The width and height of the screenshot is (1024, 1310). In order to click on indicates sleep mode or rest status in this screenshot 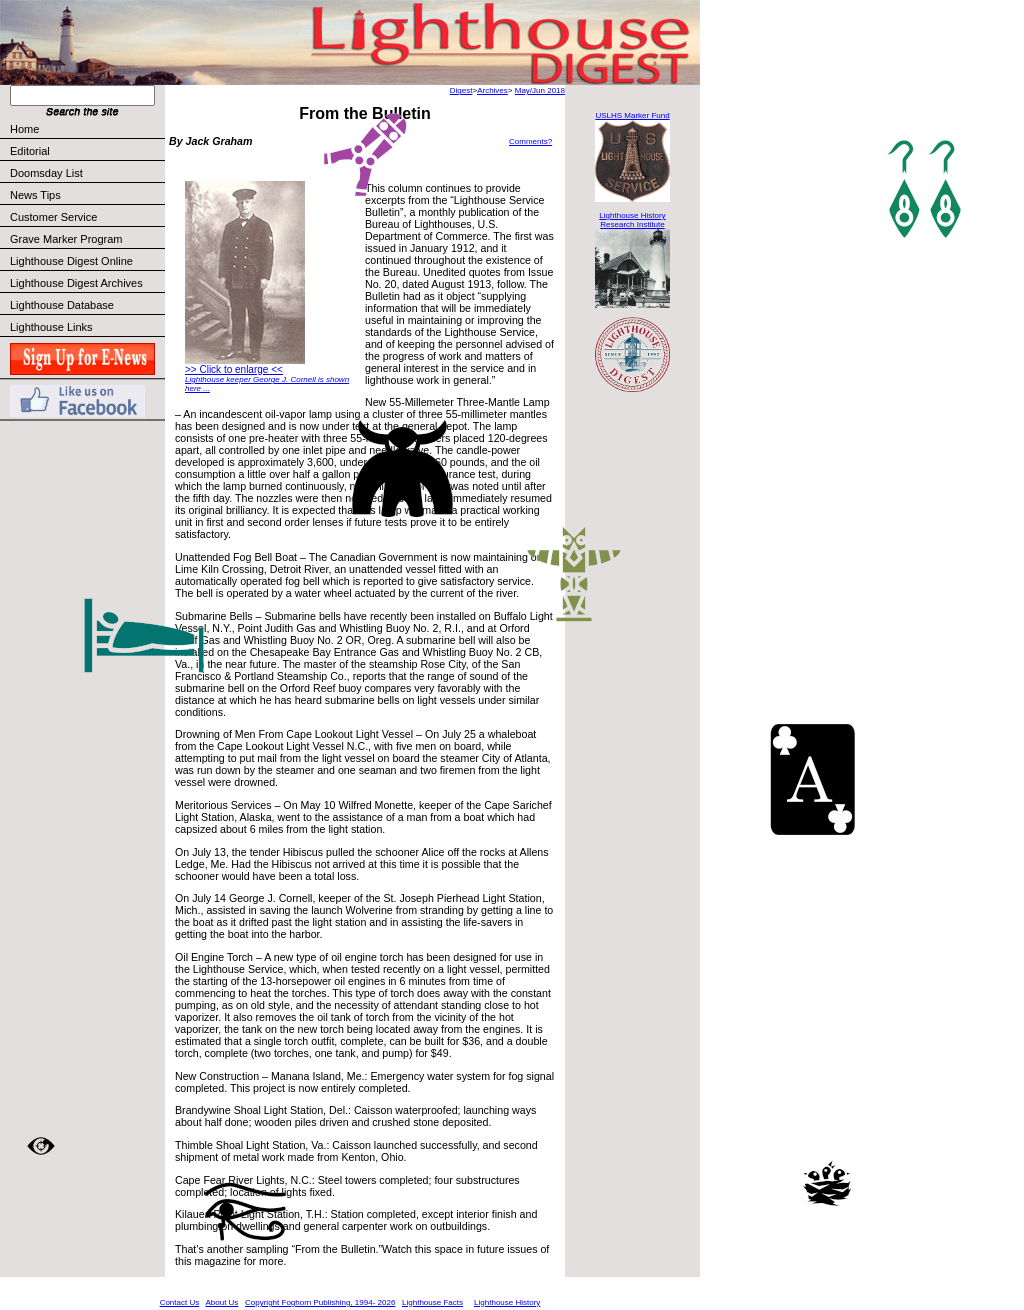, I will do `click(144, 621)`.